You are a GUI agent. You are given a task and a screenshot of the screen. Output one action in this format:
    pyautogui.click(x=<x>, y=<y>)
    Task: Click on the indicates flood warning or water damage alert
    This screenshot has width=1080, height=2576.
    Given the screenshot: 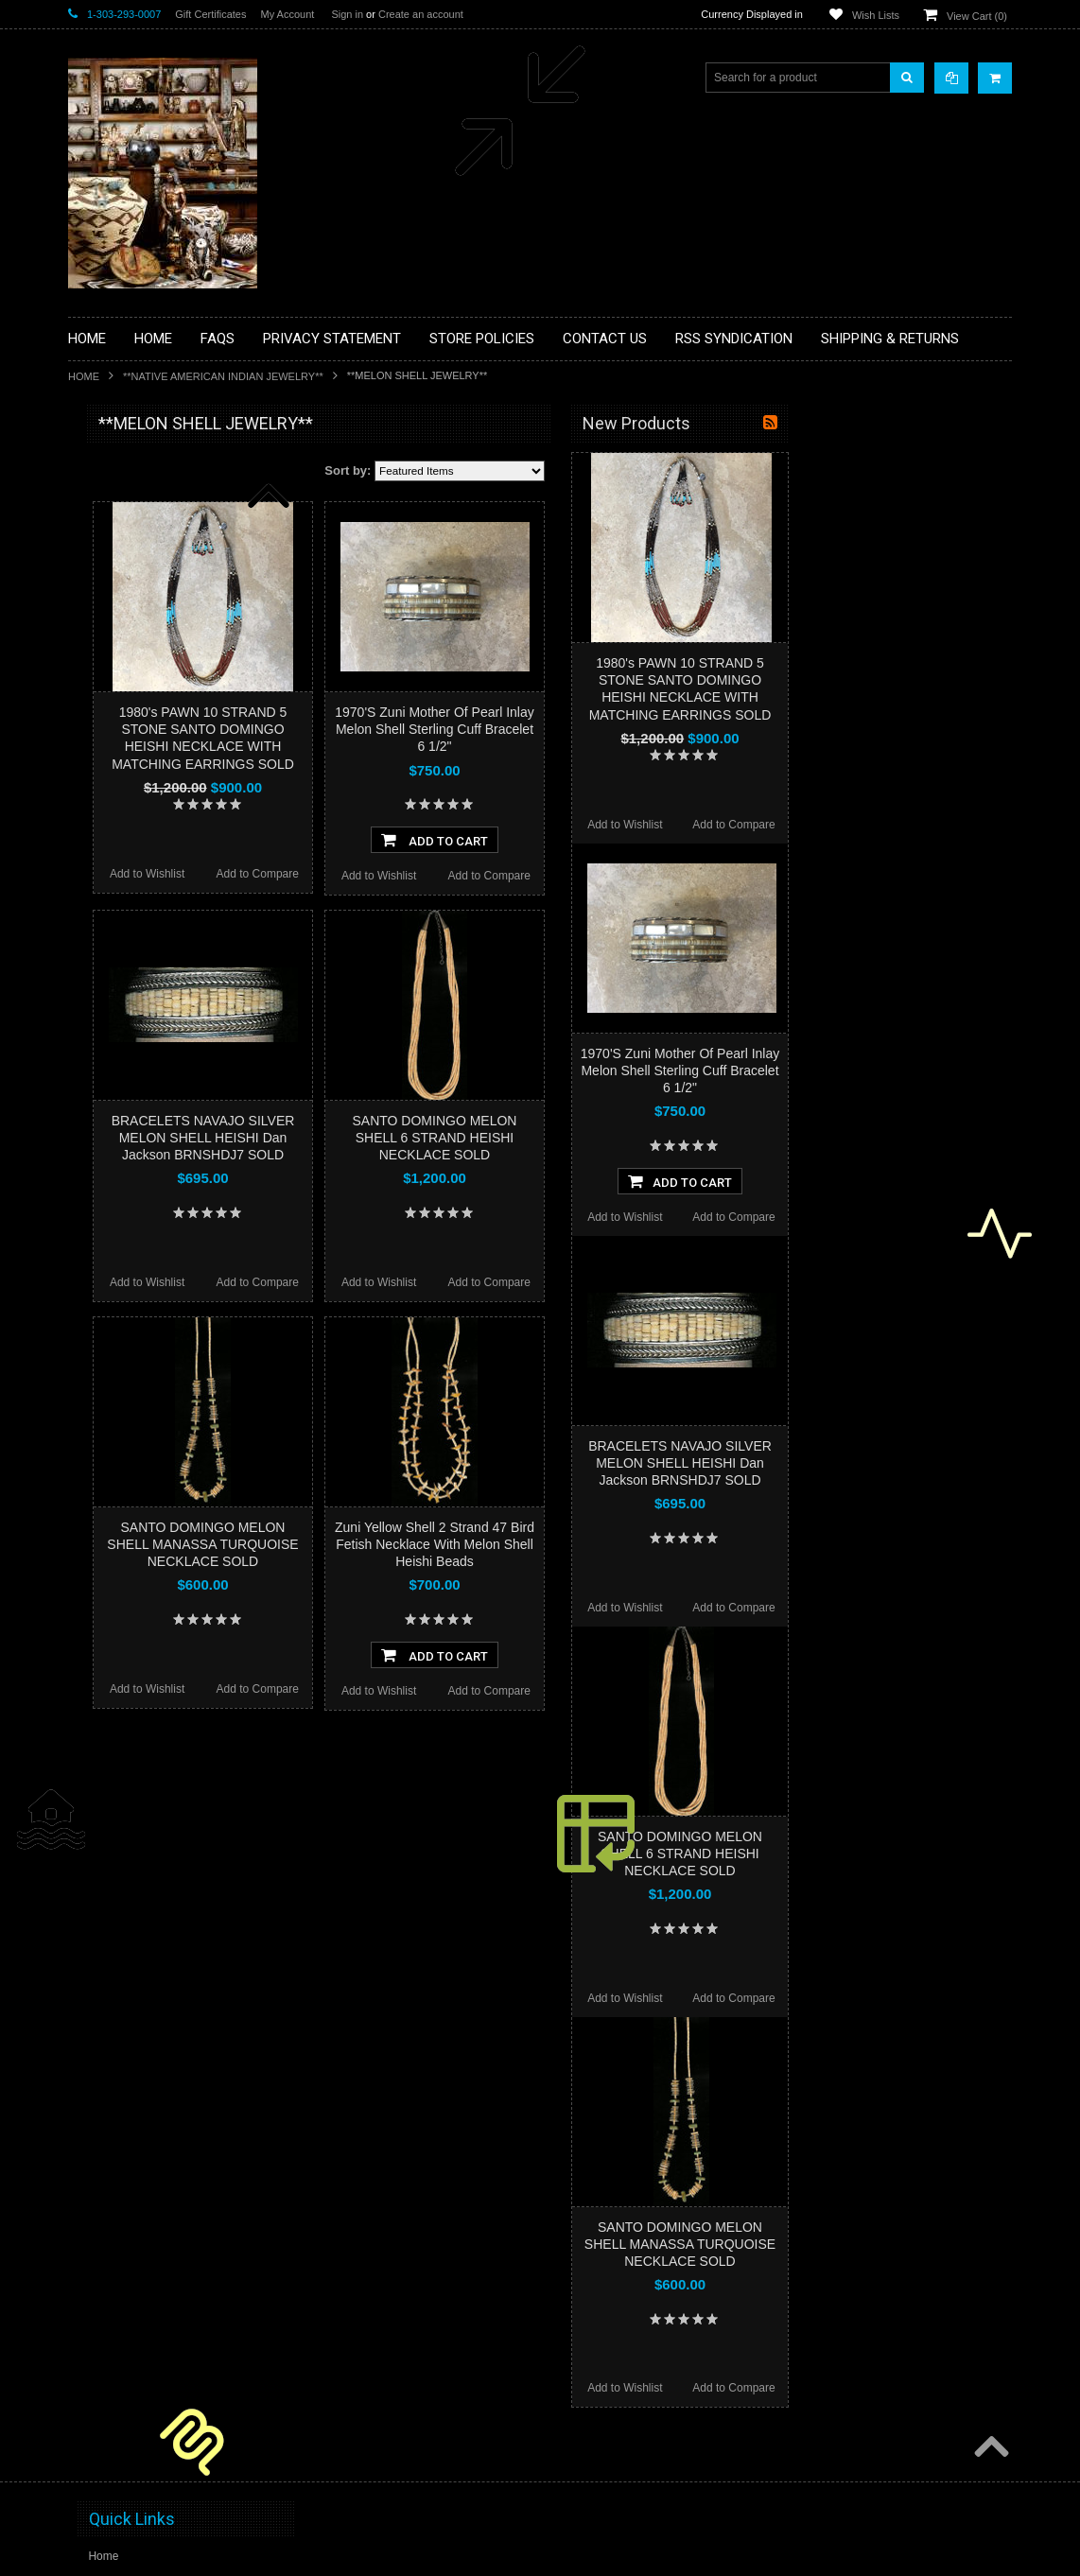 What is the action you would take?
    pyautogui.click(x=51, y=1818)
    